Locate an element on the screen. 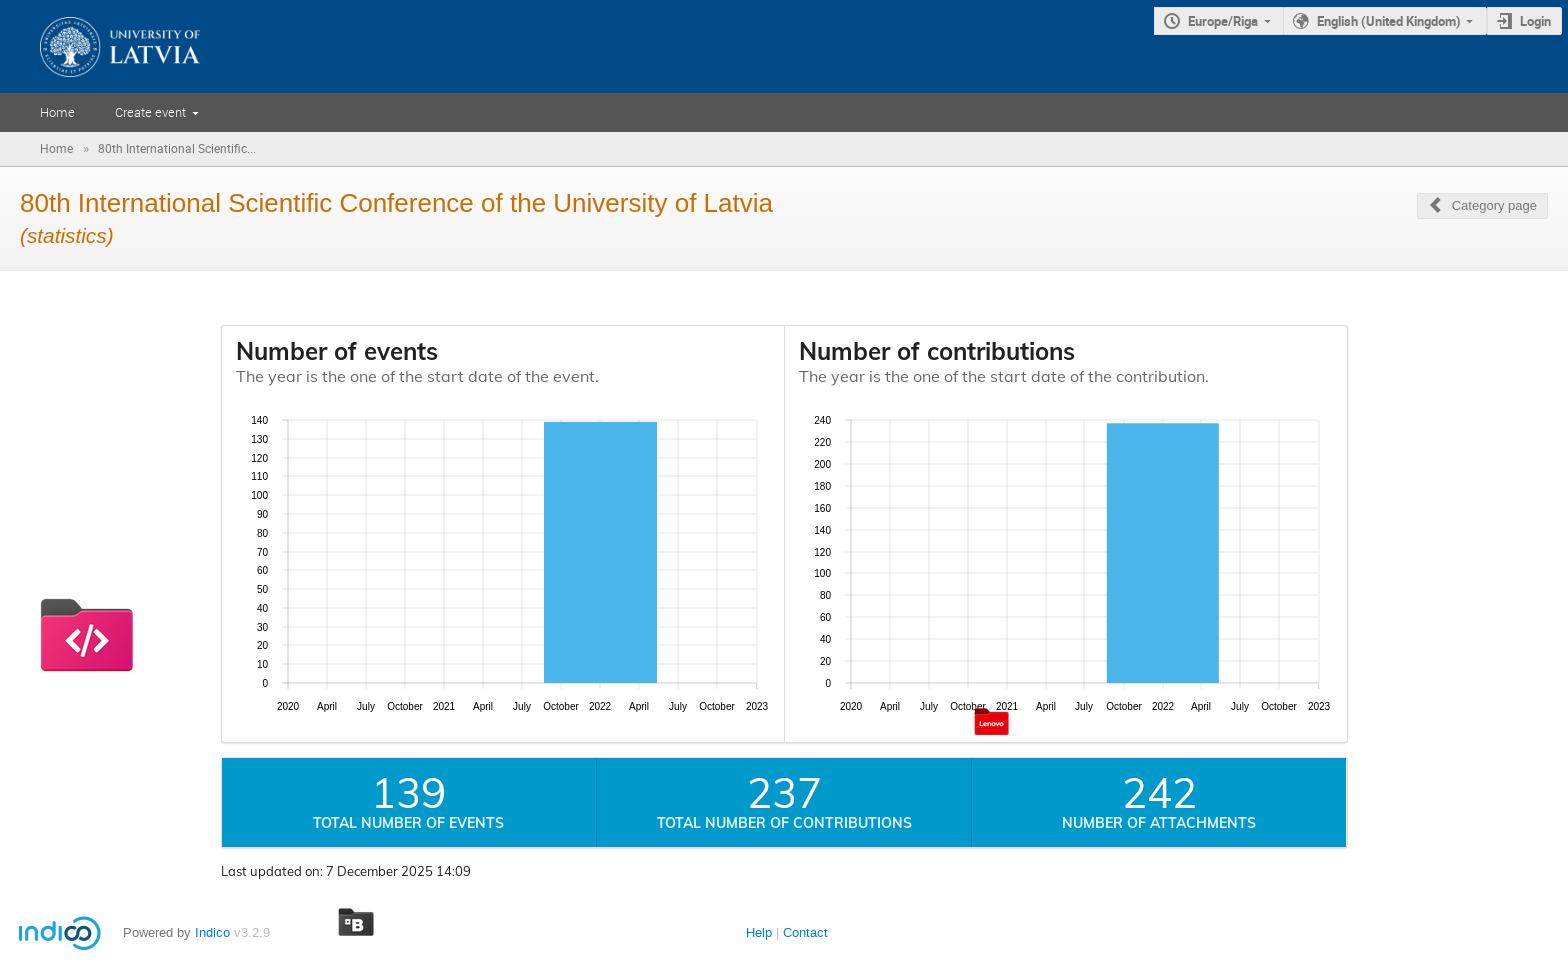 The image size is (1568, 976). open folder containing programming or code files is located at coordinates (86, 637).